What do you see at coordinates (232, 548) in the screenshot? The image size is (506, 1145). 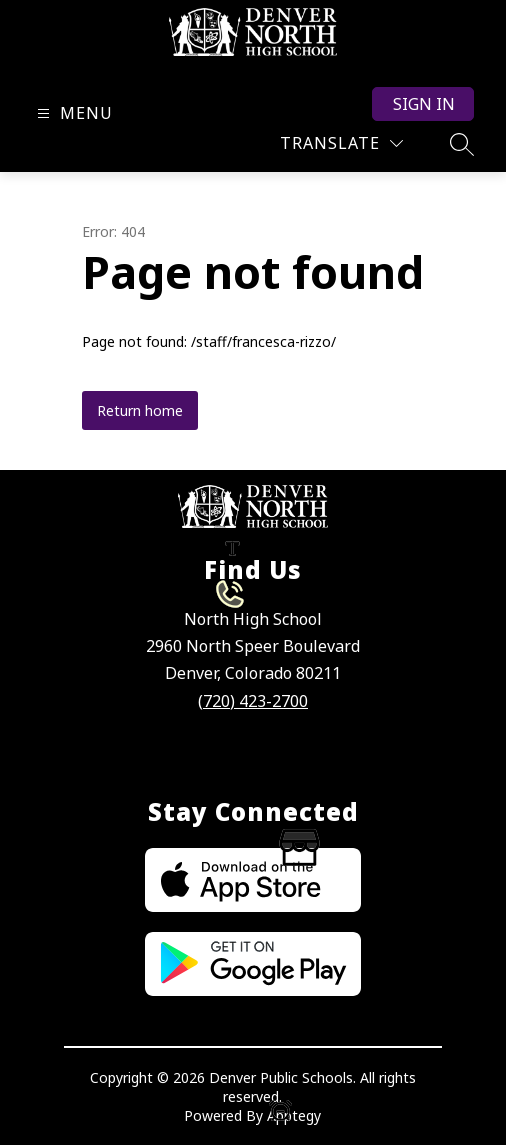 I see `access text formatting options` at bounding box center [232, 548].